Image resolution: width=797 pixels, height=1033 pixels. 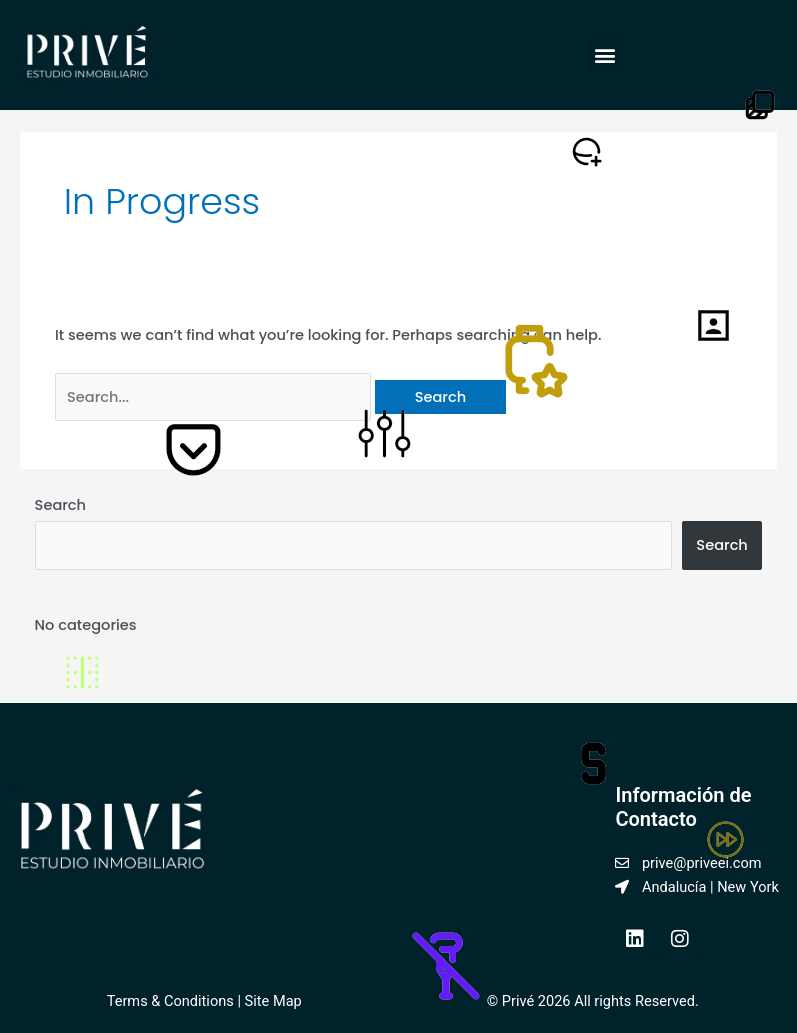 I want to click on skip forward in media playback, so click(x=725, y=839).